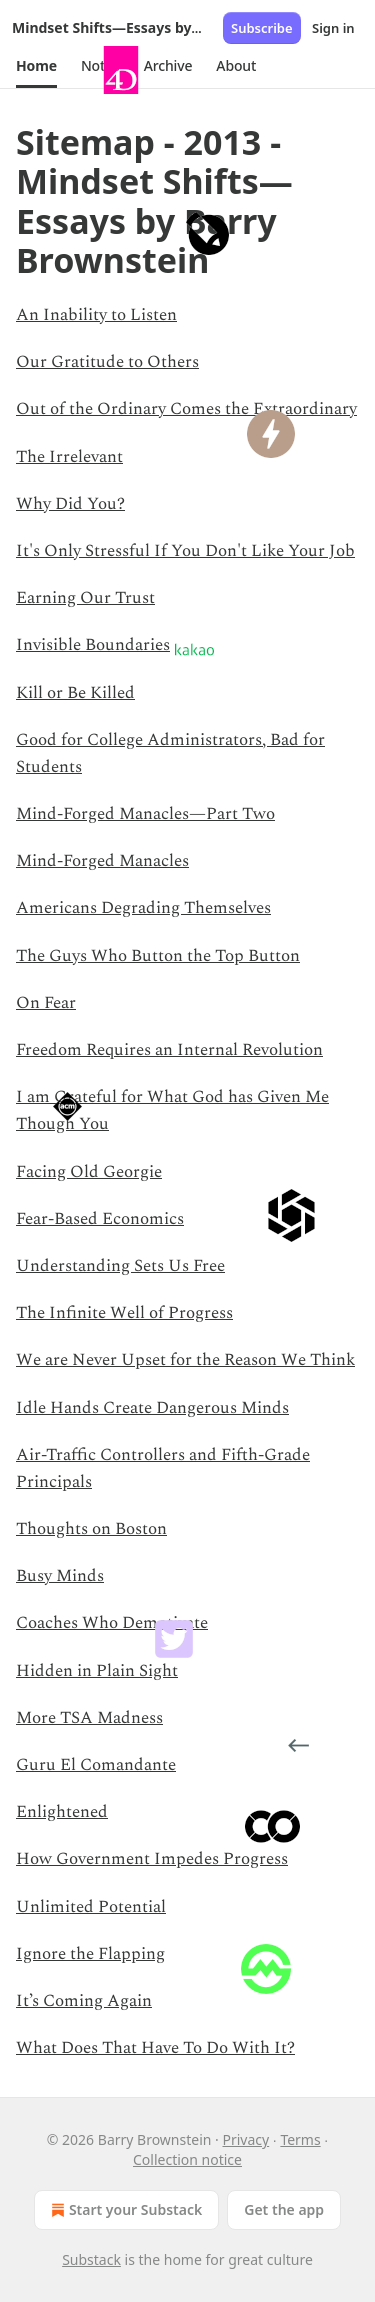  Describe the element at coordinates (298, 1745) in the screenshot. I see `go back to the previous page` at that location.